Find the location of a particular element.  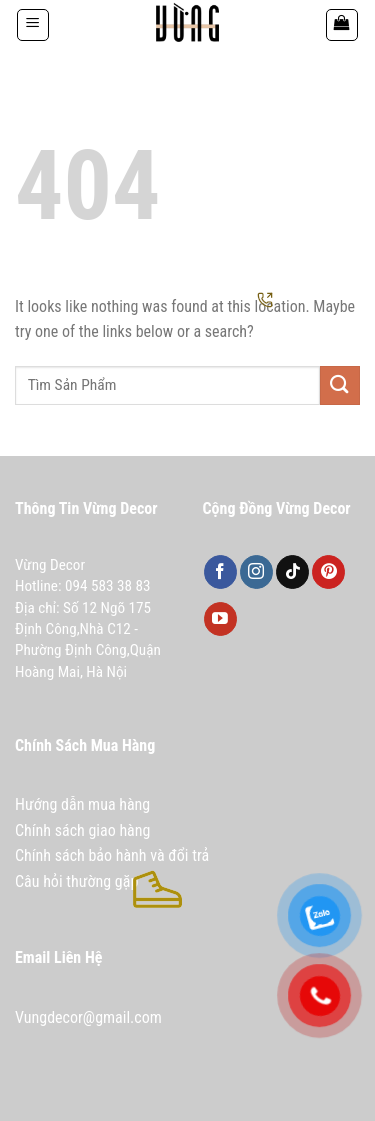

access footwear or shoe category is located at coordinates (155, 891).